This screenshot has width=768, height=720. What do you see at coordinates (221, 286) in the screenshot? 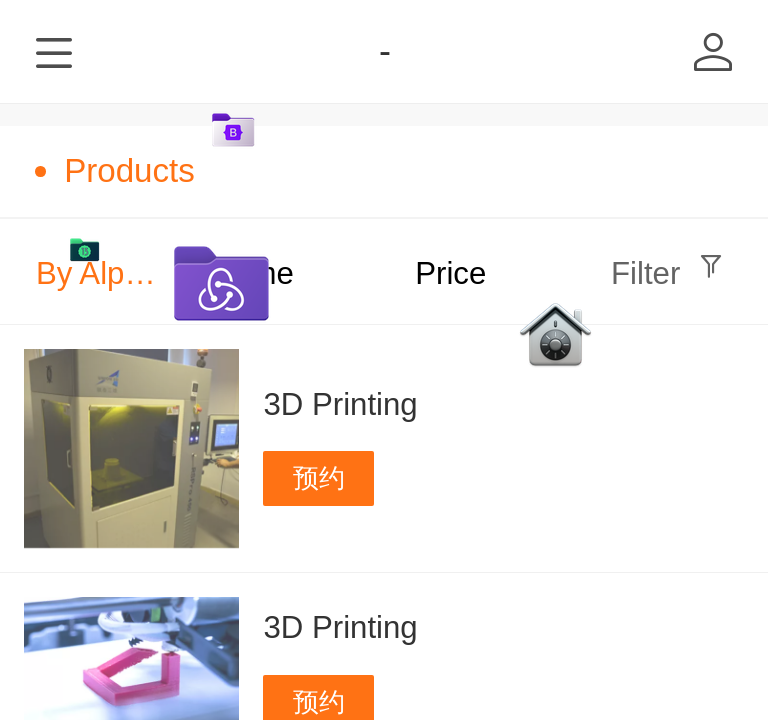
I see `folder containing redux state management files` at bounding box center [221, 286].